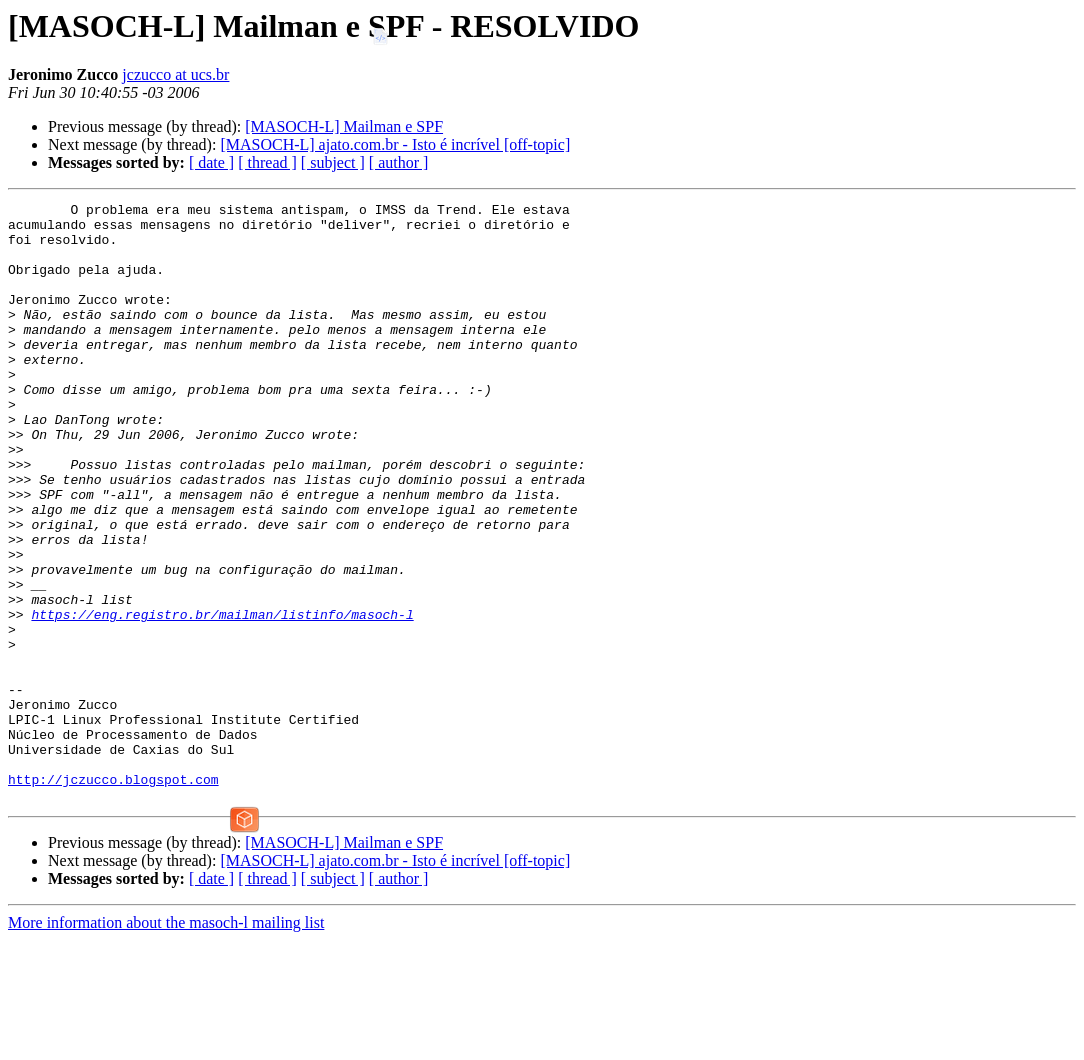  I want to click on a binary STL 3D model file, so click(244, 818).